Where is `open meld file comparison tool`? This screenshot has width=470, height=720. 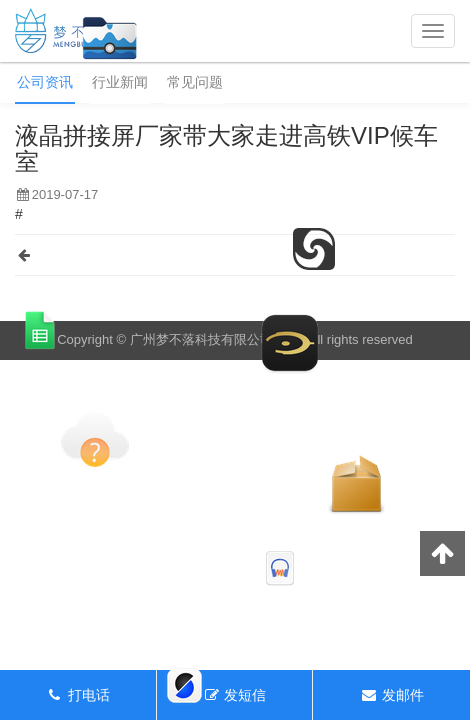 open meld file comparison tool is located at coordinates (314, 249).